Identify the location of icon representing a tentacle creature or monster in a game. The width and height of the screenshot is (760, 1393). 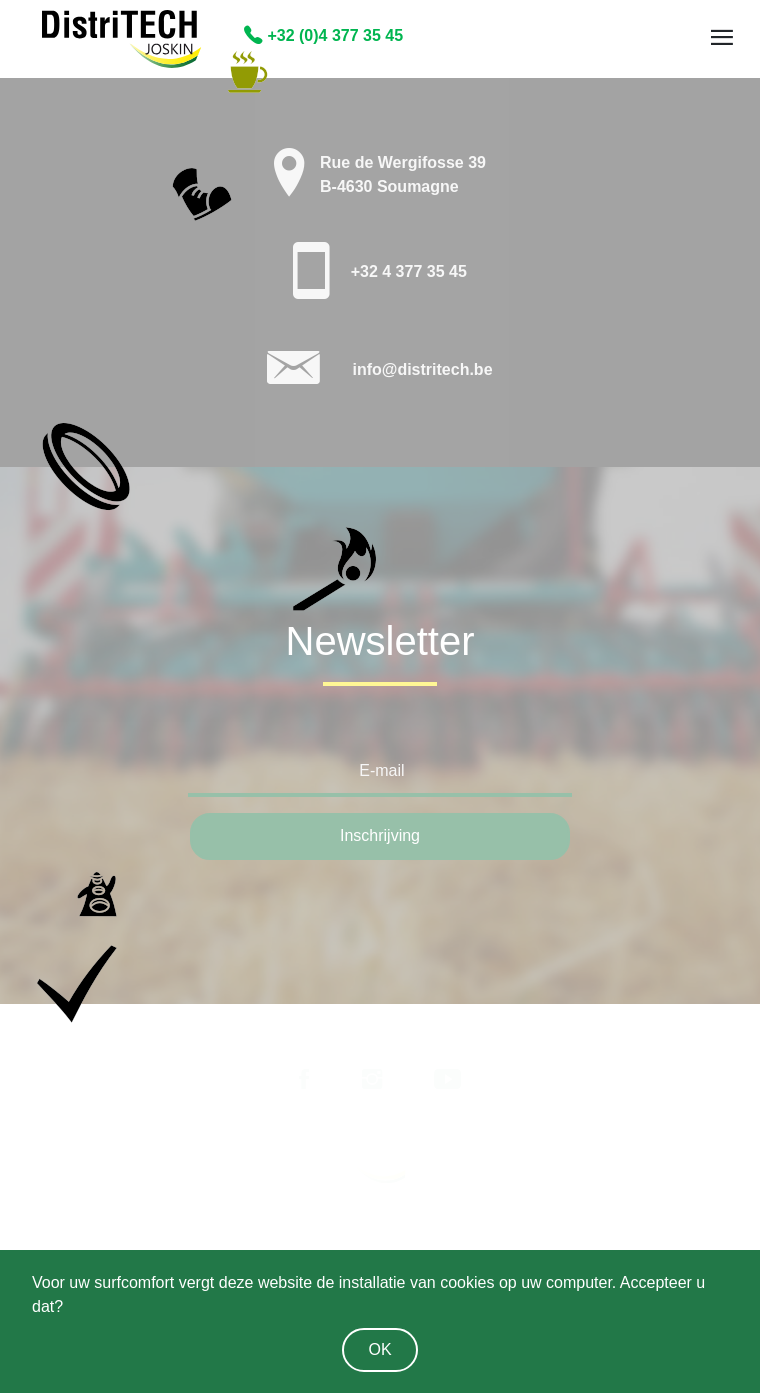
(97, 893).